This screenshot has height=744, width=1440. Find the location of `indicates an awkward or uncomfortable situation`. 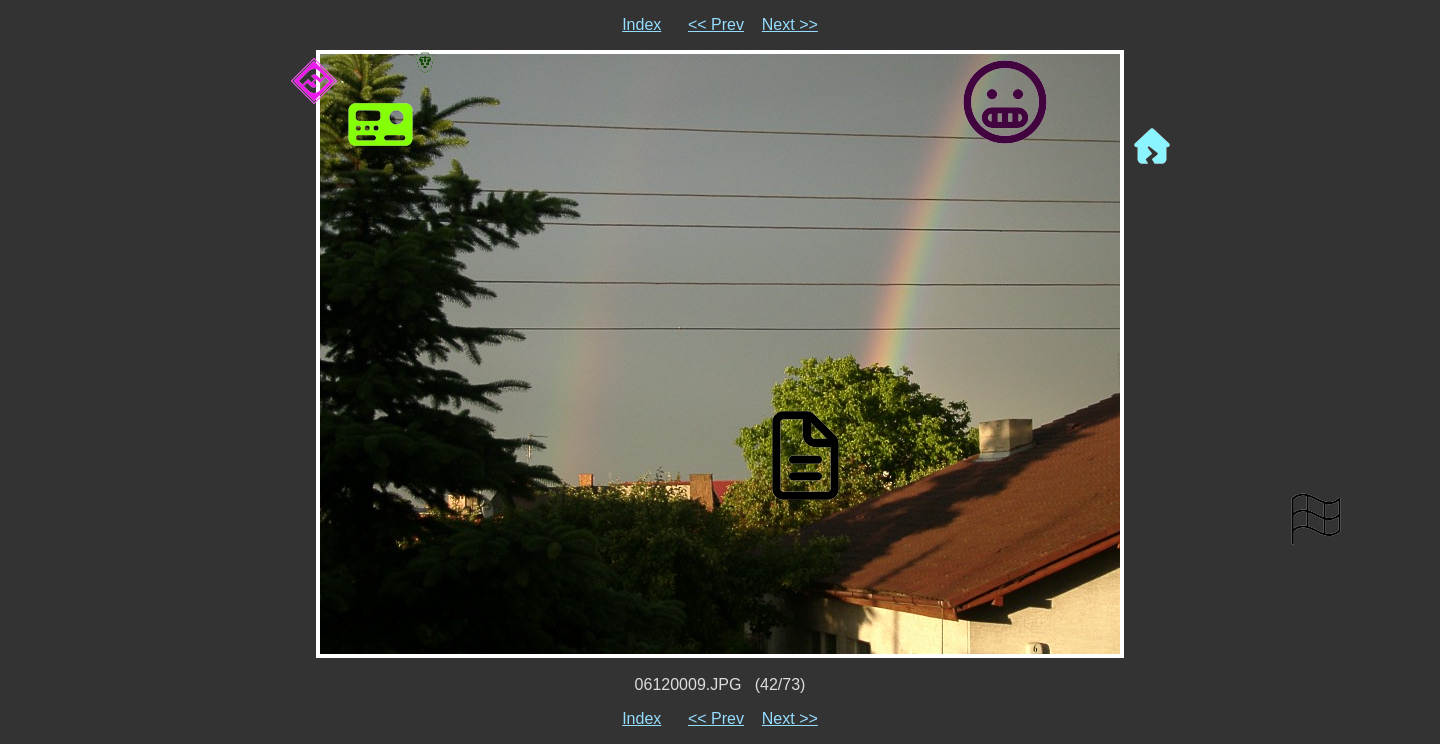

indicates an awkward or uncomfortable situation is located at coordinates (1005, 102).